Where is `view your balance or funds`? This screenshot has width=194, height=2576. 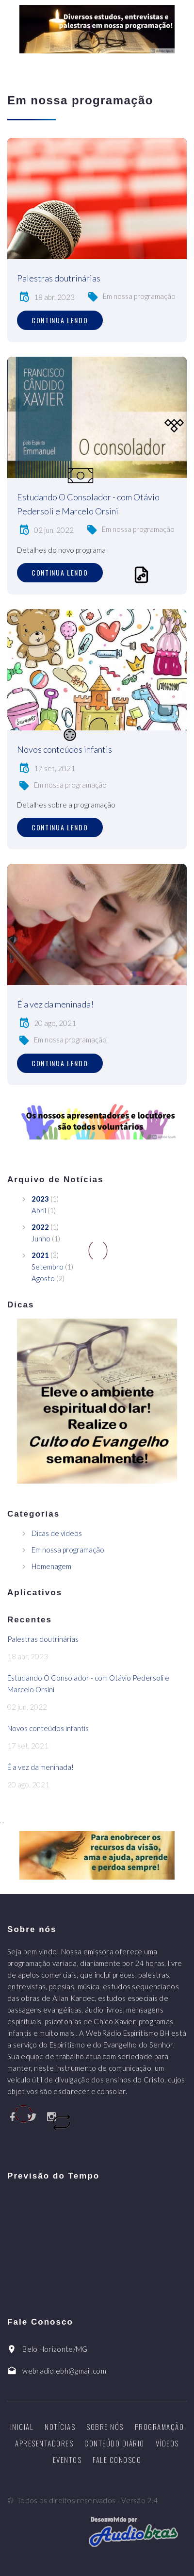 view your balance or funds is located at coordinates (81, 476).